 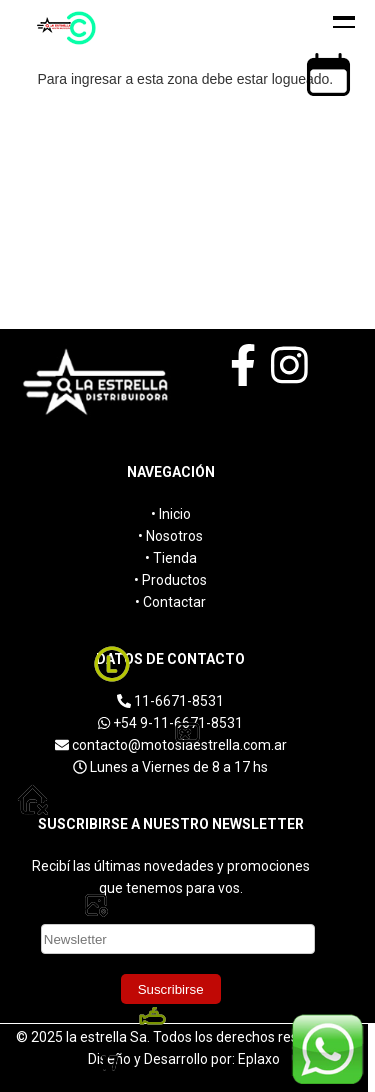 What do you see at coordinates (32, 799) in the screenshot?
I see `remove a saved home address` at bounding box center [32, 799].